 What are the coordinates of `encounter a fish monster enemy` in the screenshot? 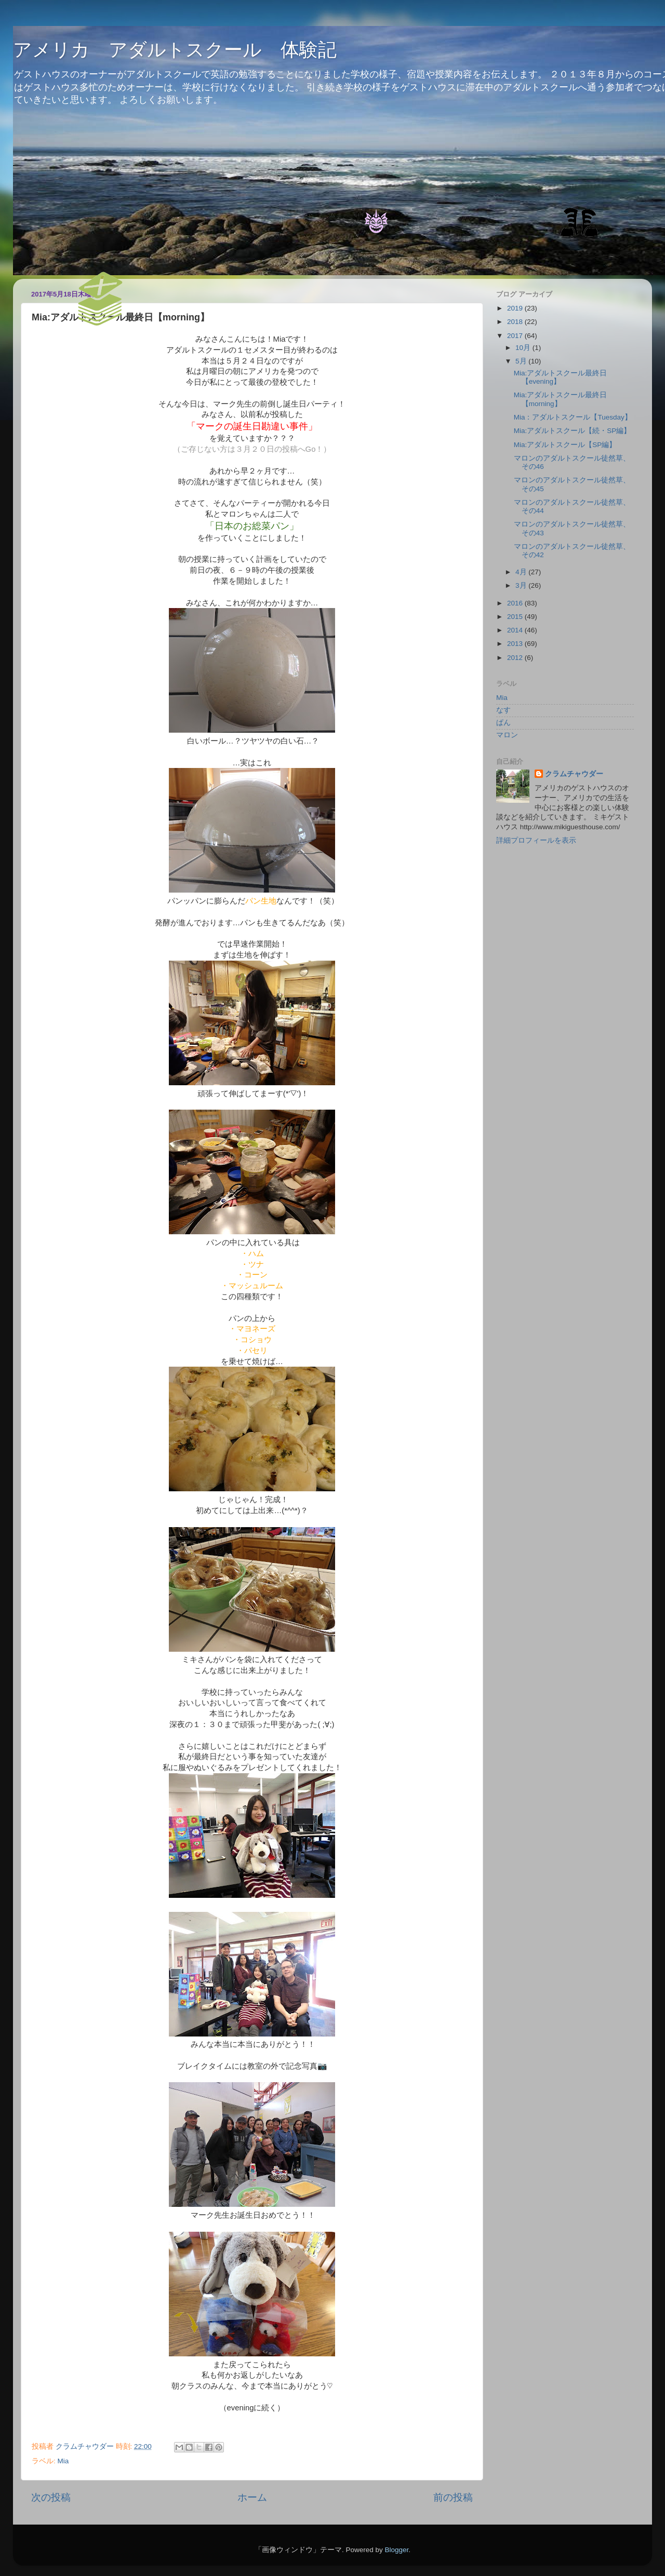 It's located at (376, 221).